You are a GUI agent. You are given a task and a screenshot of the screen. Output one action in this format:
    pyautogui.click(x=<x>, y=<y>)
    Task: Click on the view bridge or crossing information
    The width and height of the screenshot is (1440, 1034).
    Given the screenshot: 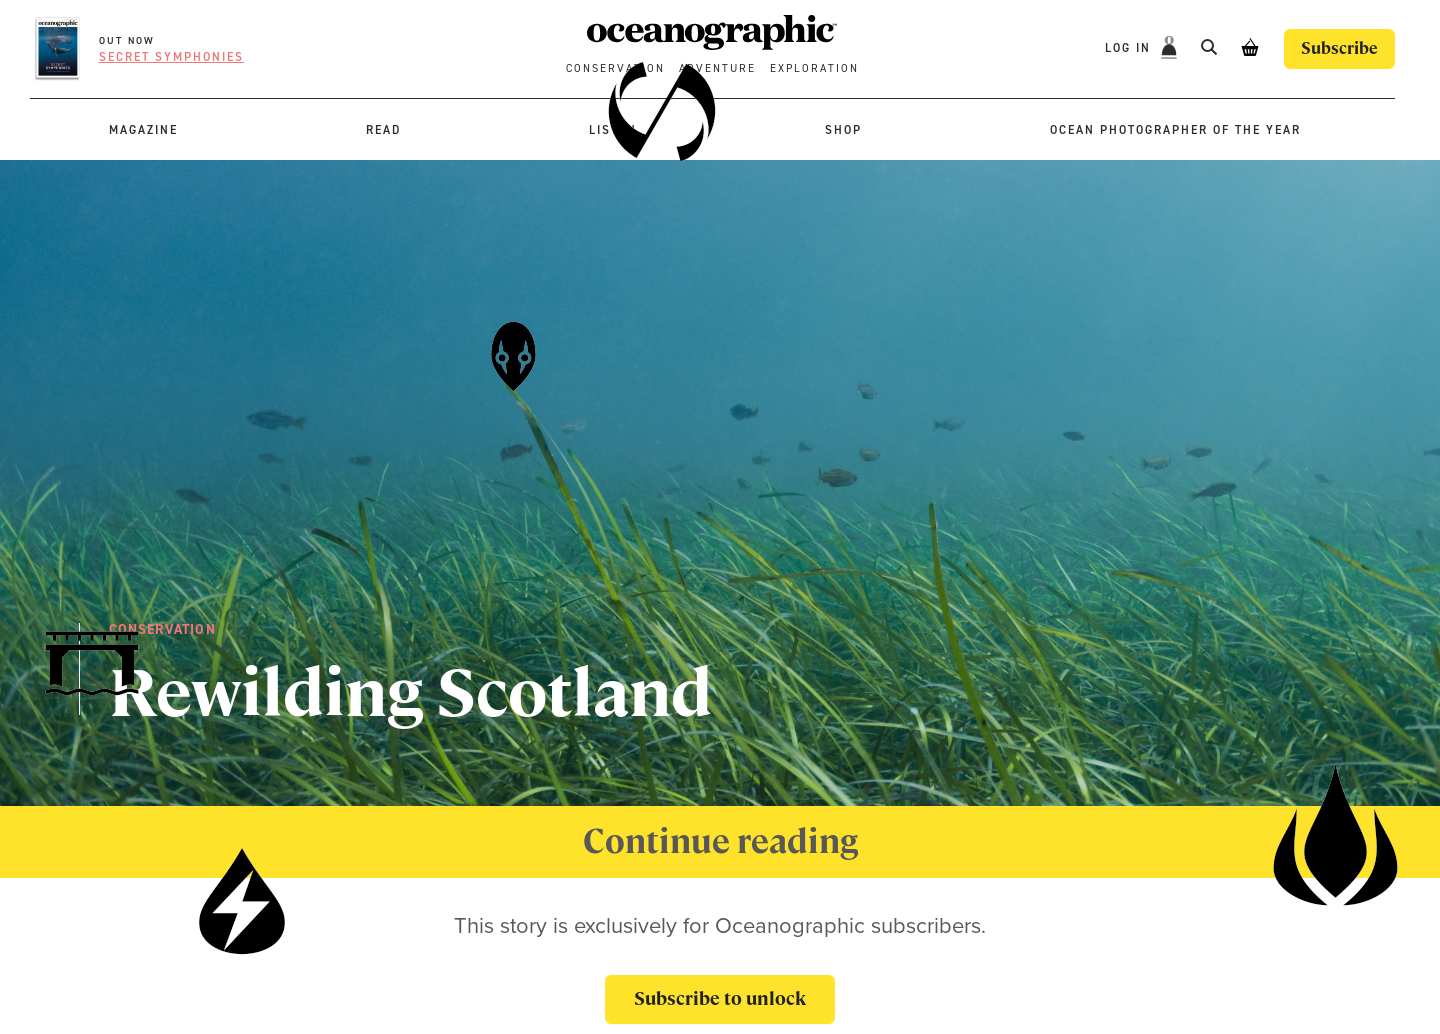 What is the action you would take?
    pyautogui.click(x=92, y=652)
    